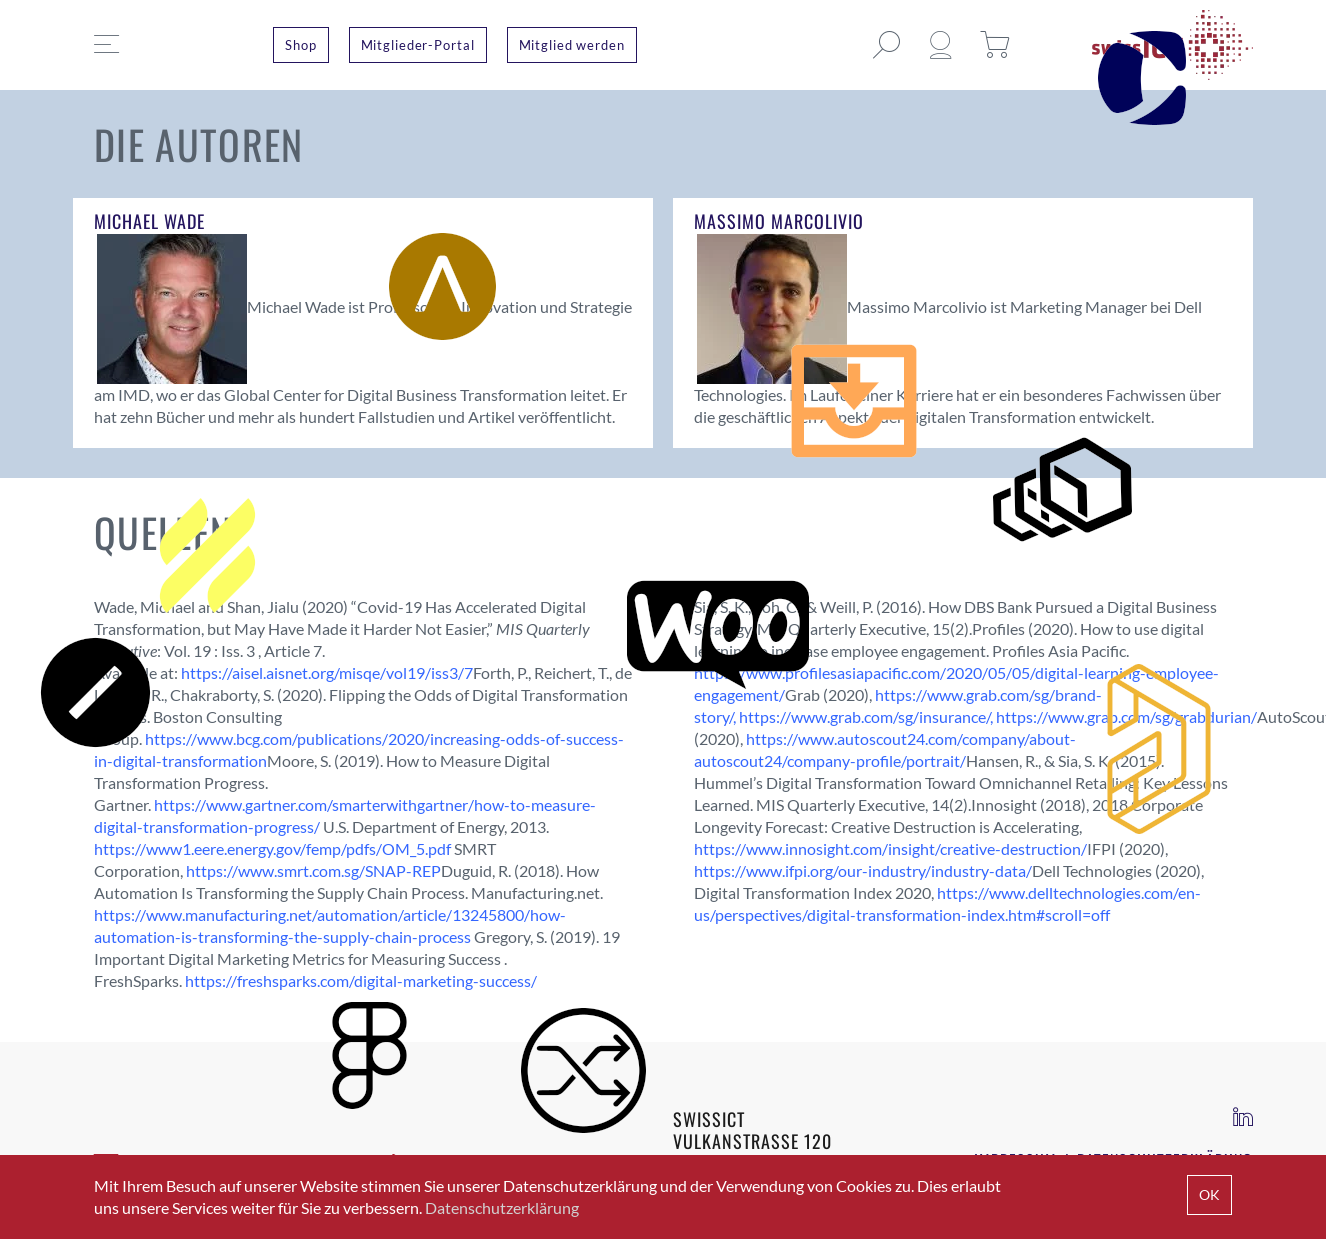 This screenshot has height=1239, width=1326. Describe the element at coordinates (583, 1070) in the screenshot. I see `changedetection app logo` at that location.